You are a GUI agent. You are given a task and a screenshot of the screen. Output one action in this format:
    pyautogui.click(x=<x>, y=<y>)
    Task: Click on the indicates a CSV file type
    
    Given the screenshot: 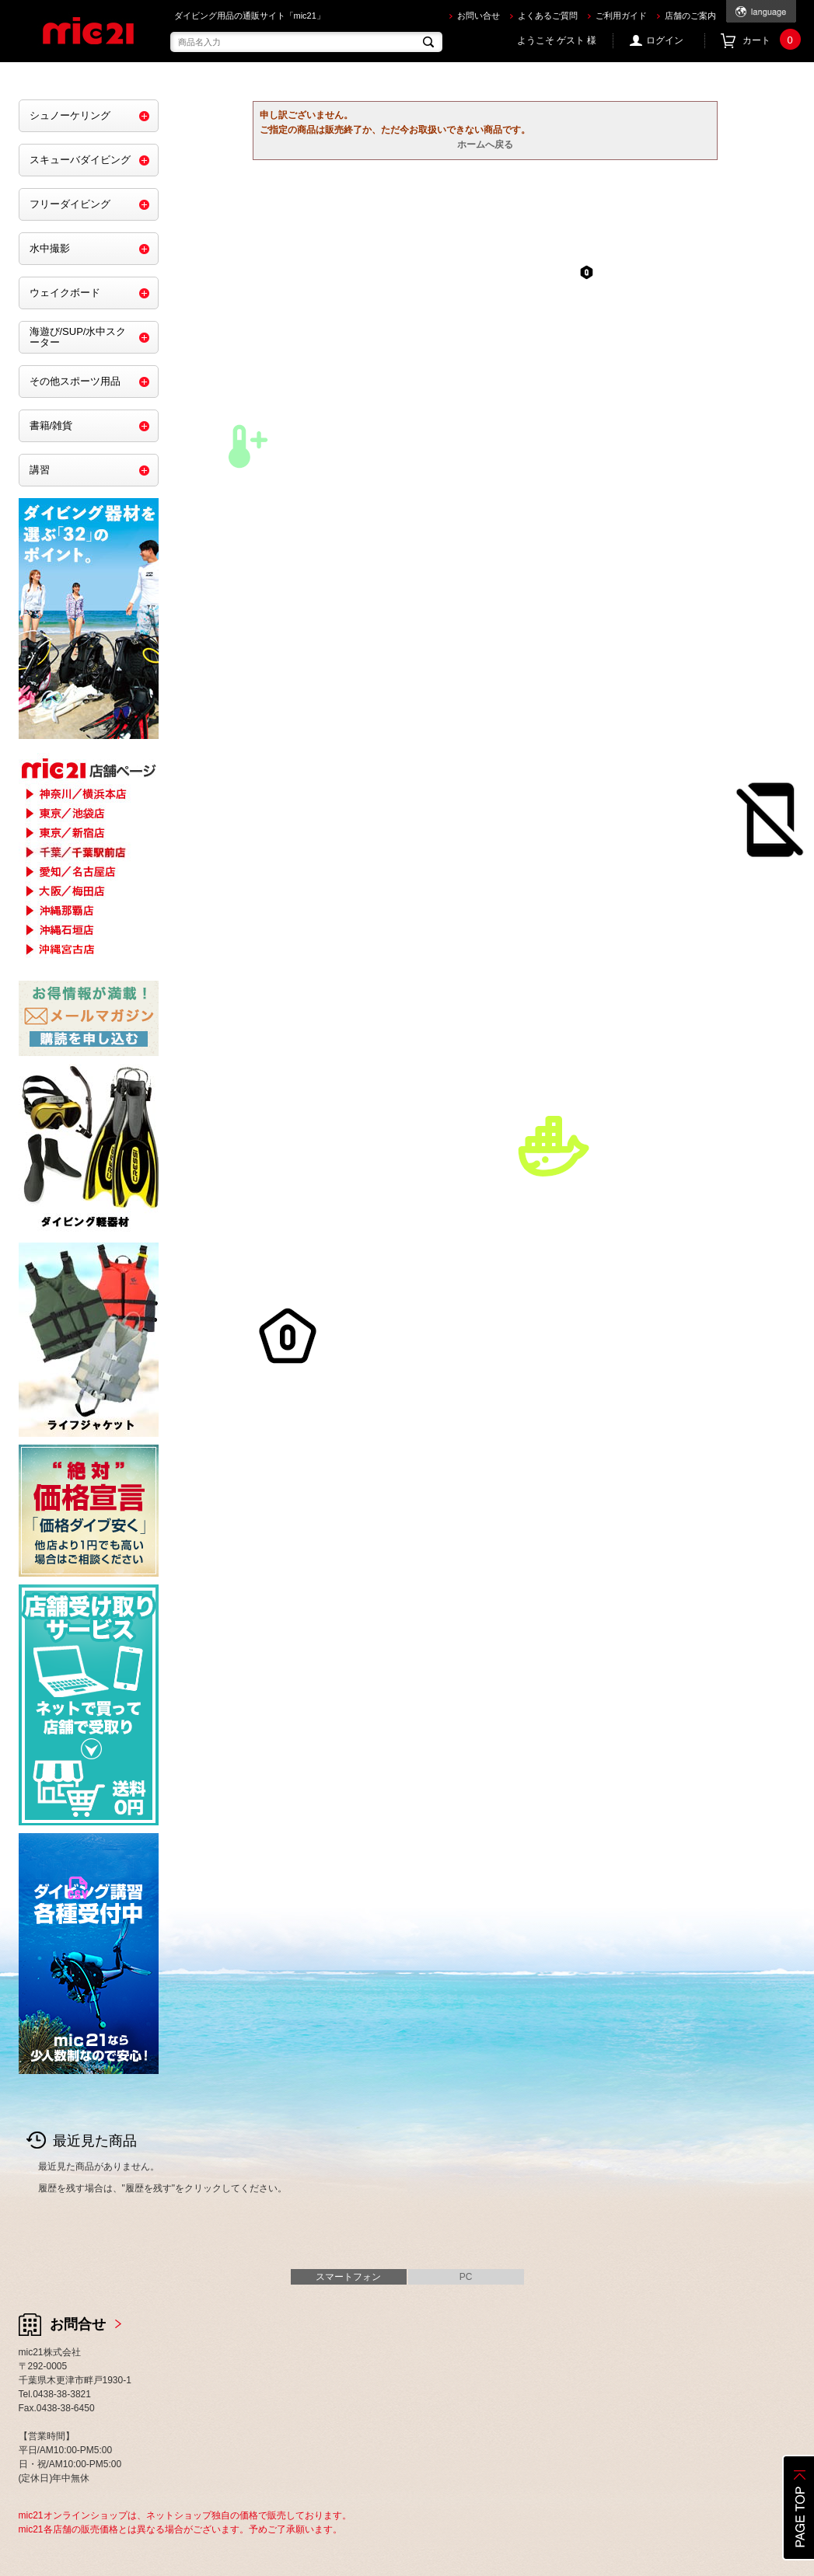 What is the action you would take?
    pyautogui.click(x=78, y=1888)
    